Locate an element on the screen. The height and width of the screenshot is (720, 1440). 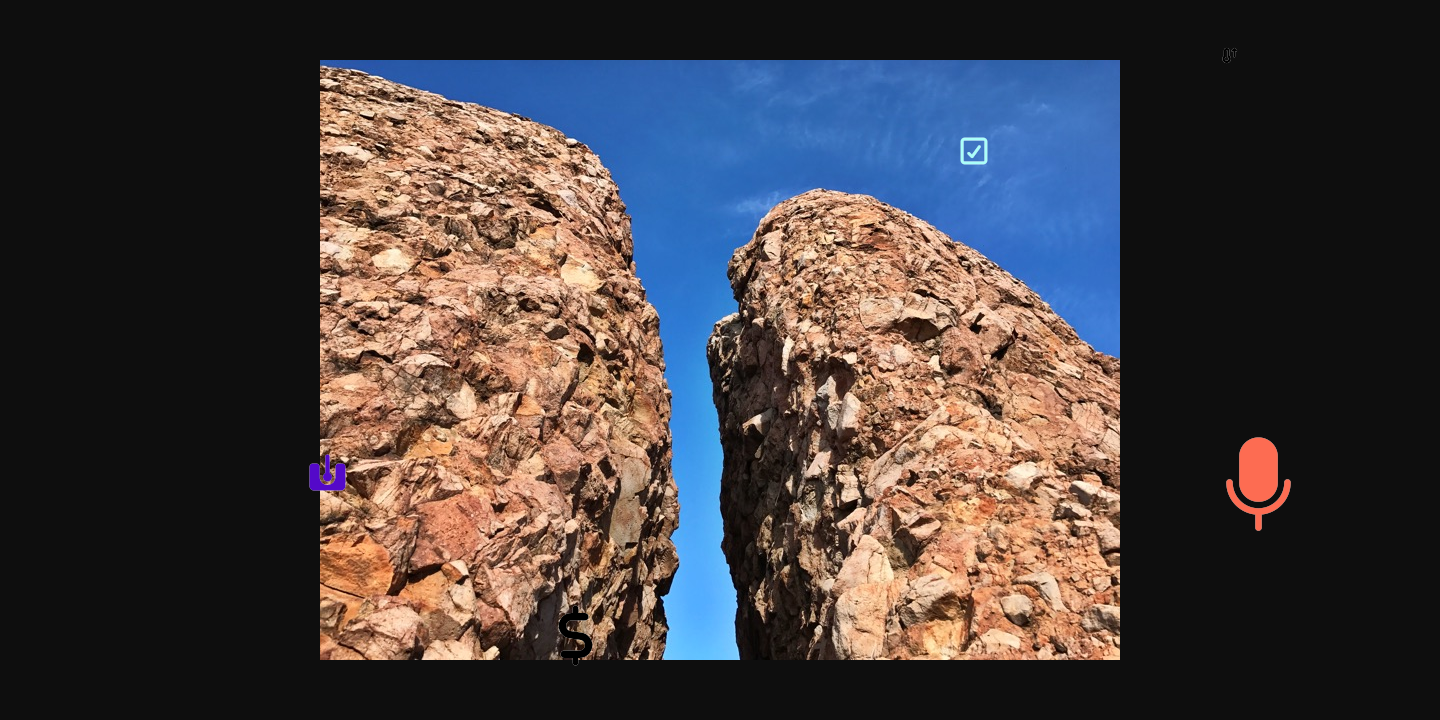
tap to use voice input is located at coordinates (1258, 482).